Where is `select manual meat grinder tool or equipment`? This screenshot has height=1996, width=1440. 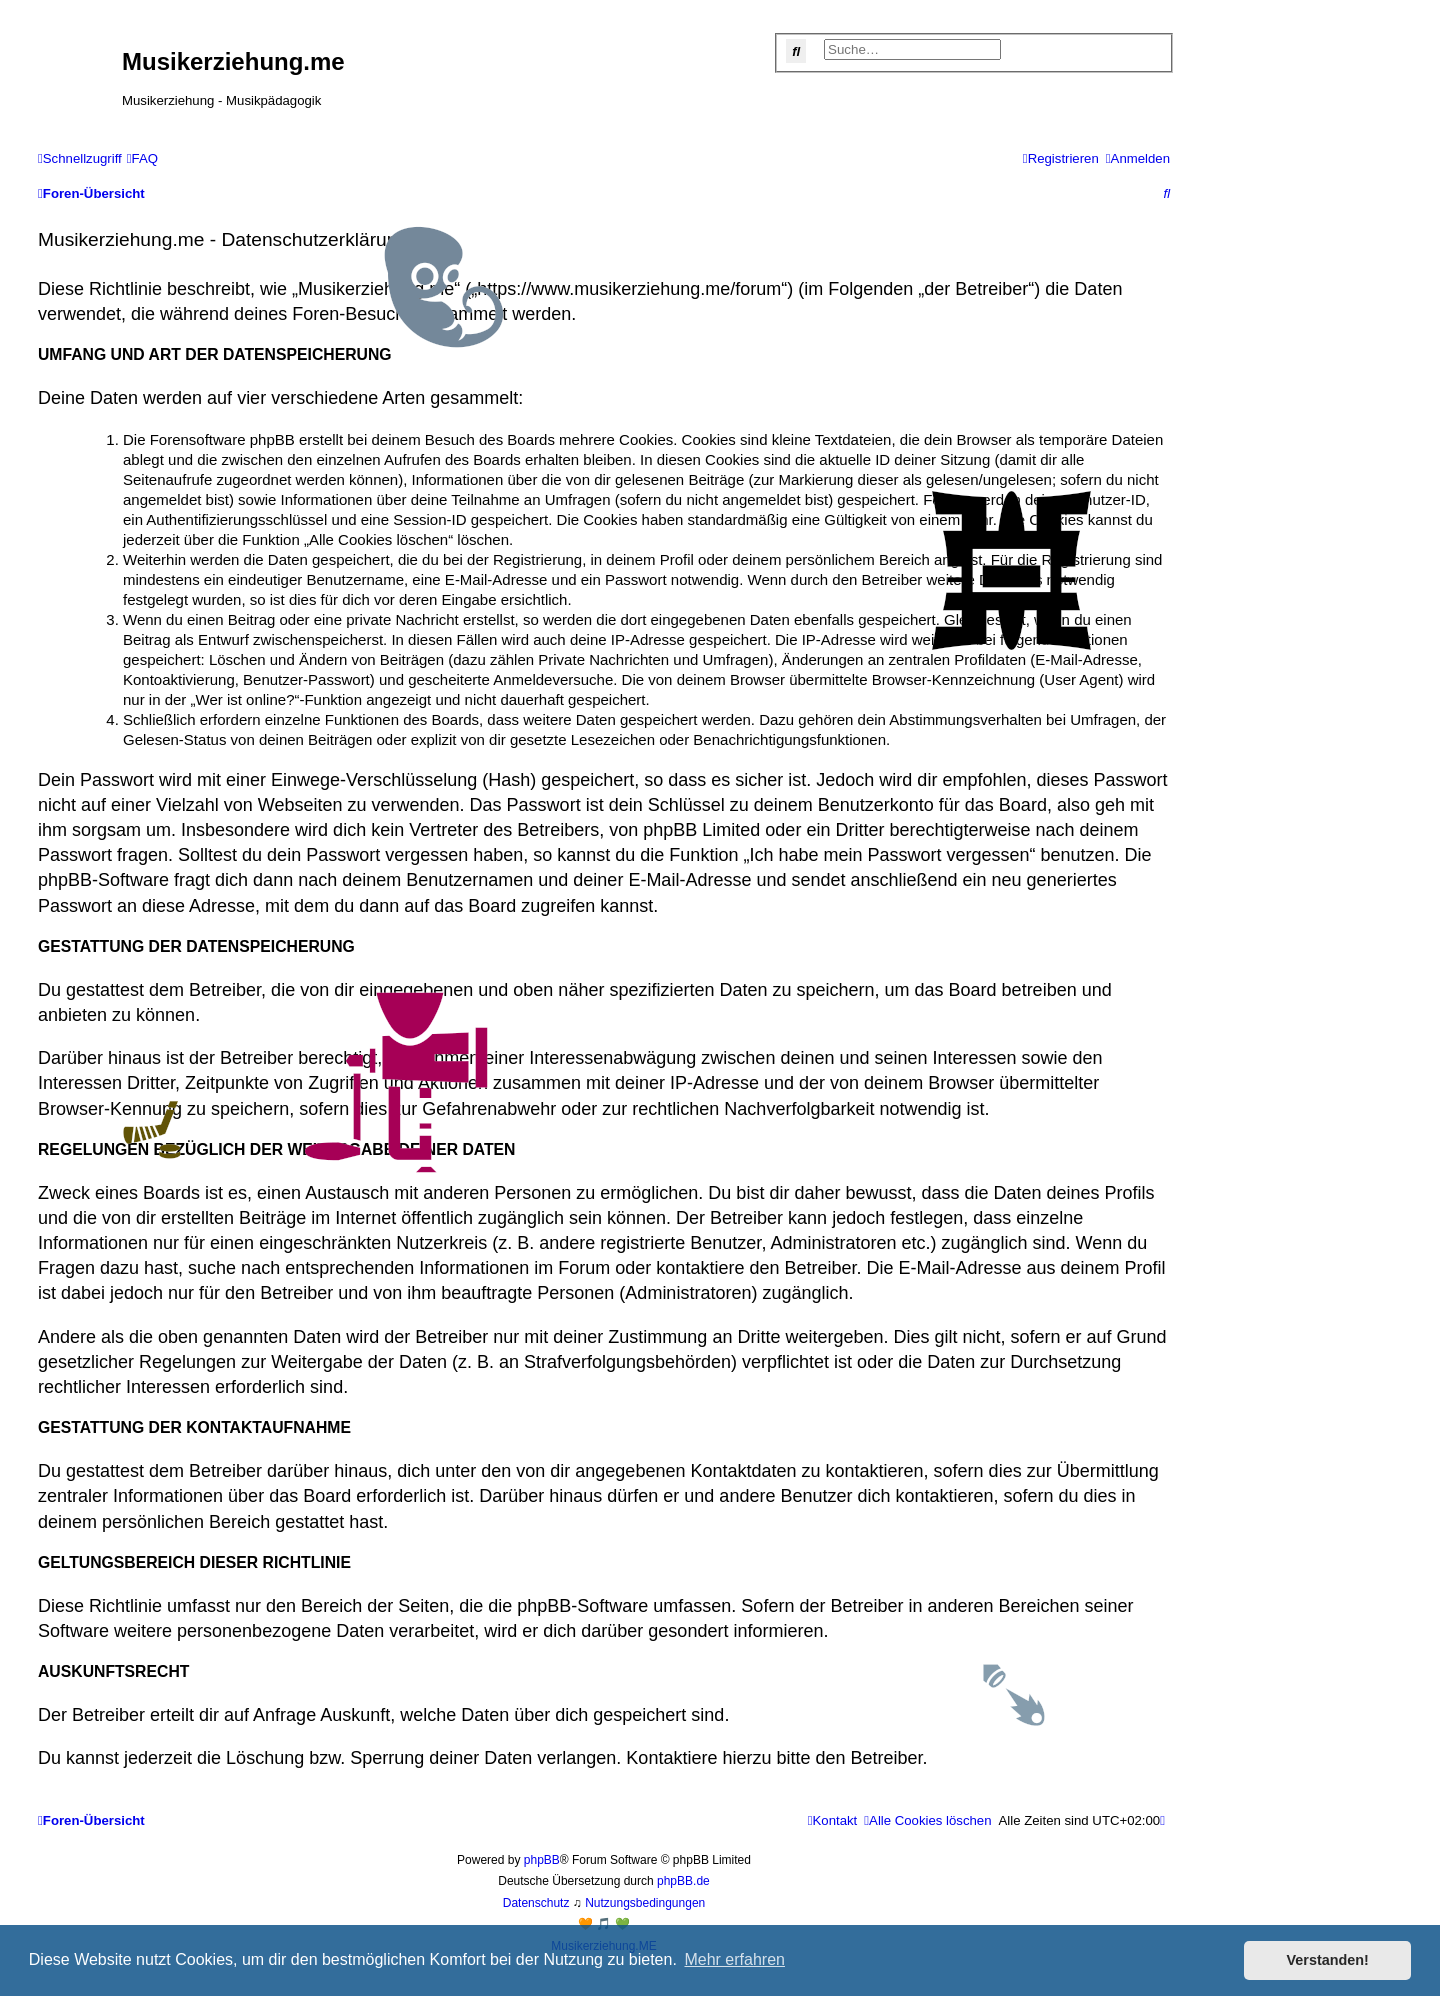
select manual meat grinder tool or equipment is located at coordinates (397, 1082).